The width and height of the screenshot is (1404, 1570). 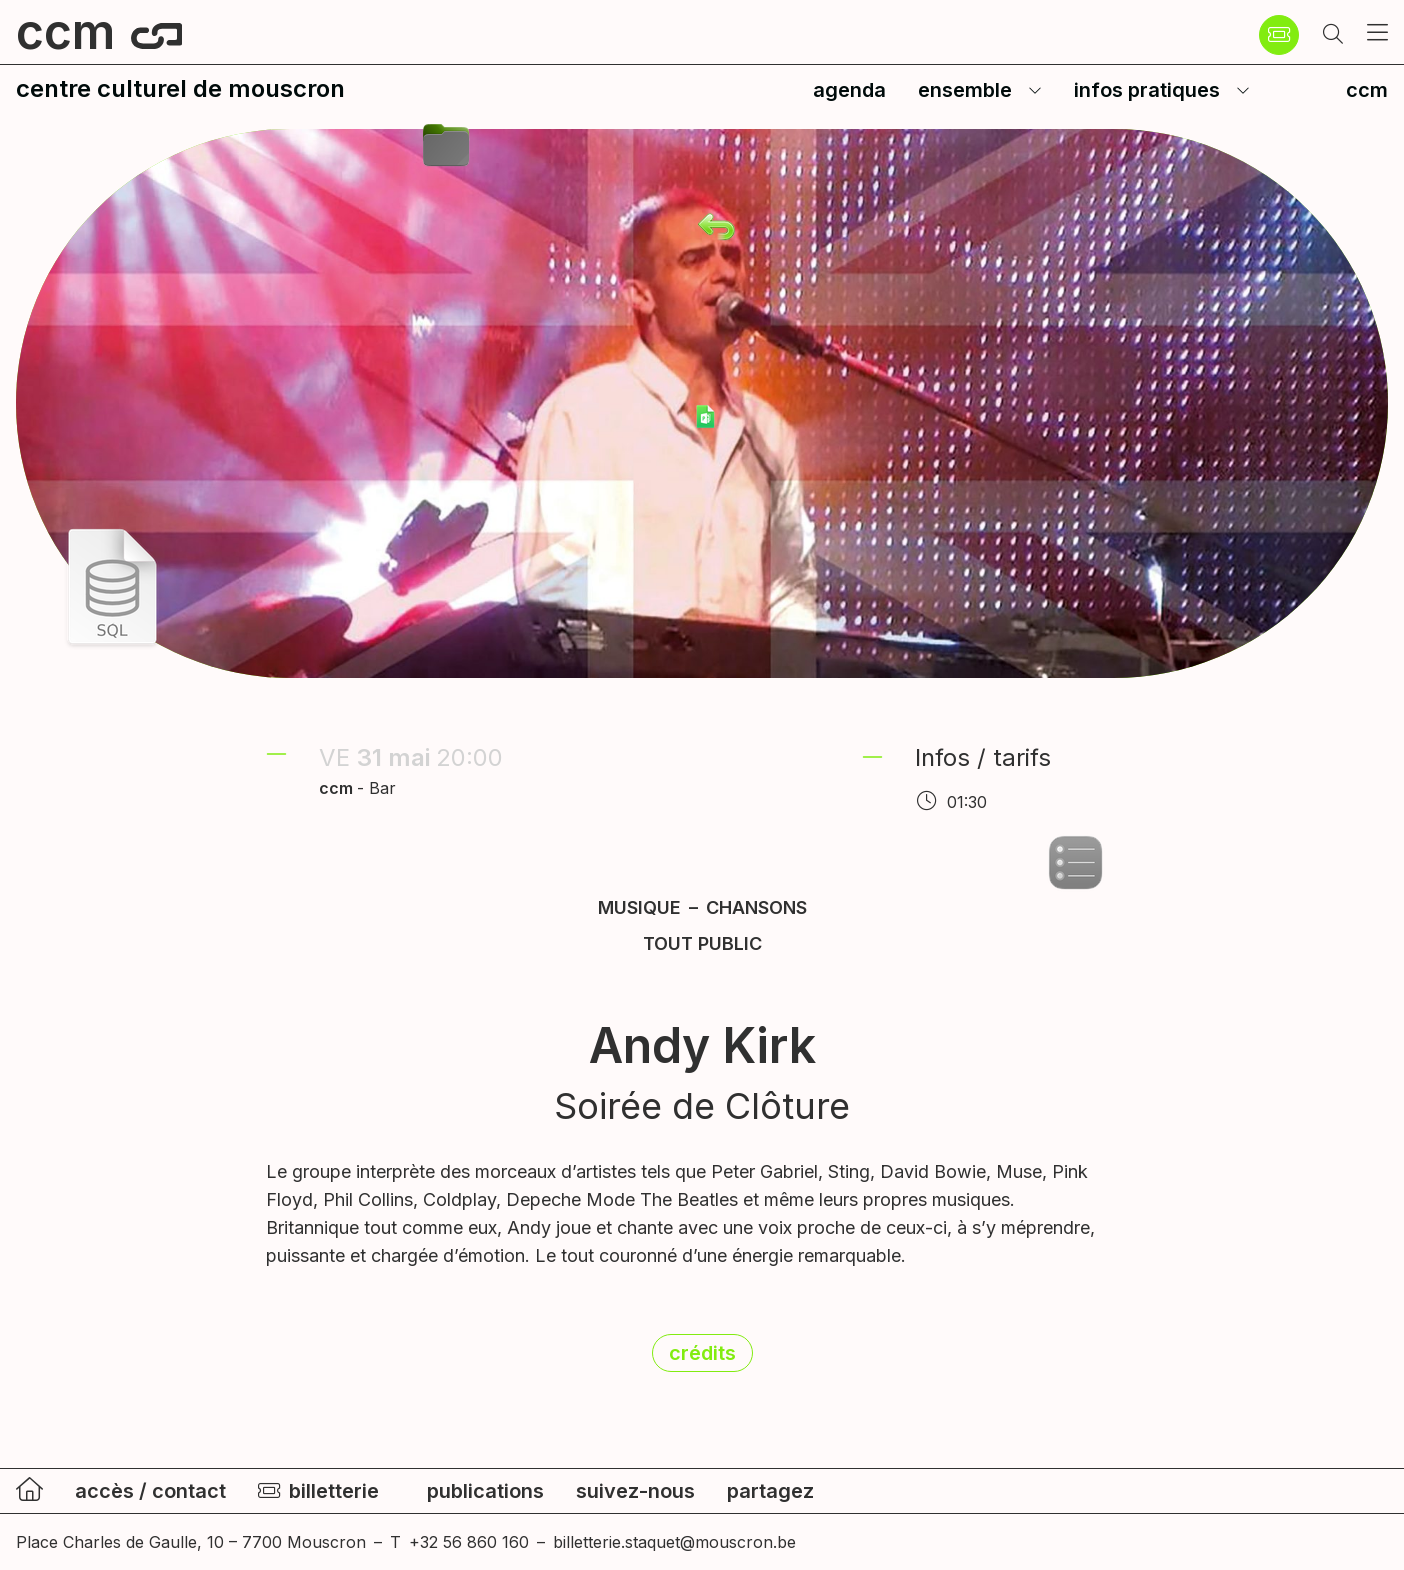 I want to click on redo the last undone action, so click(x=717, y=225).